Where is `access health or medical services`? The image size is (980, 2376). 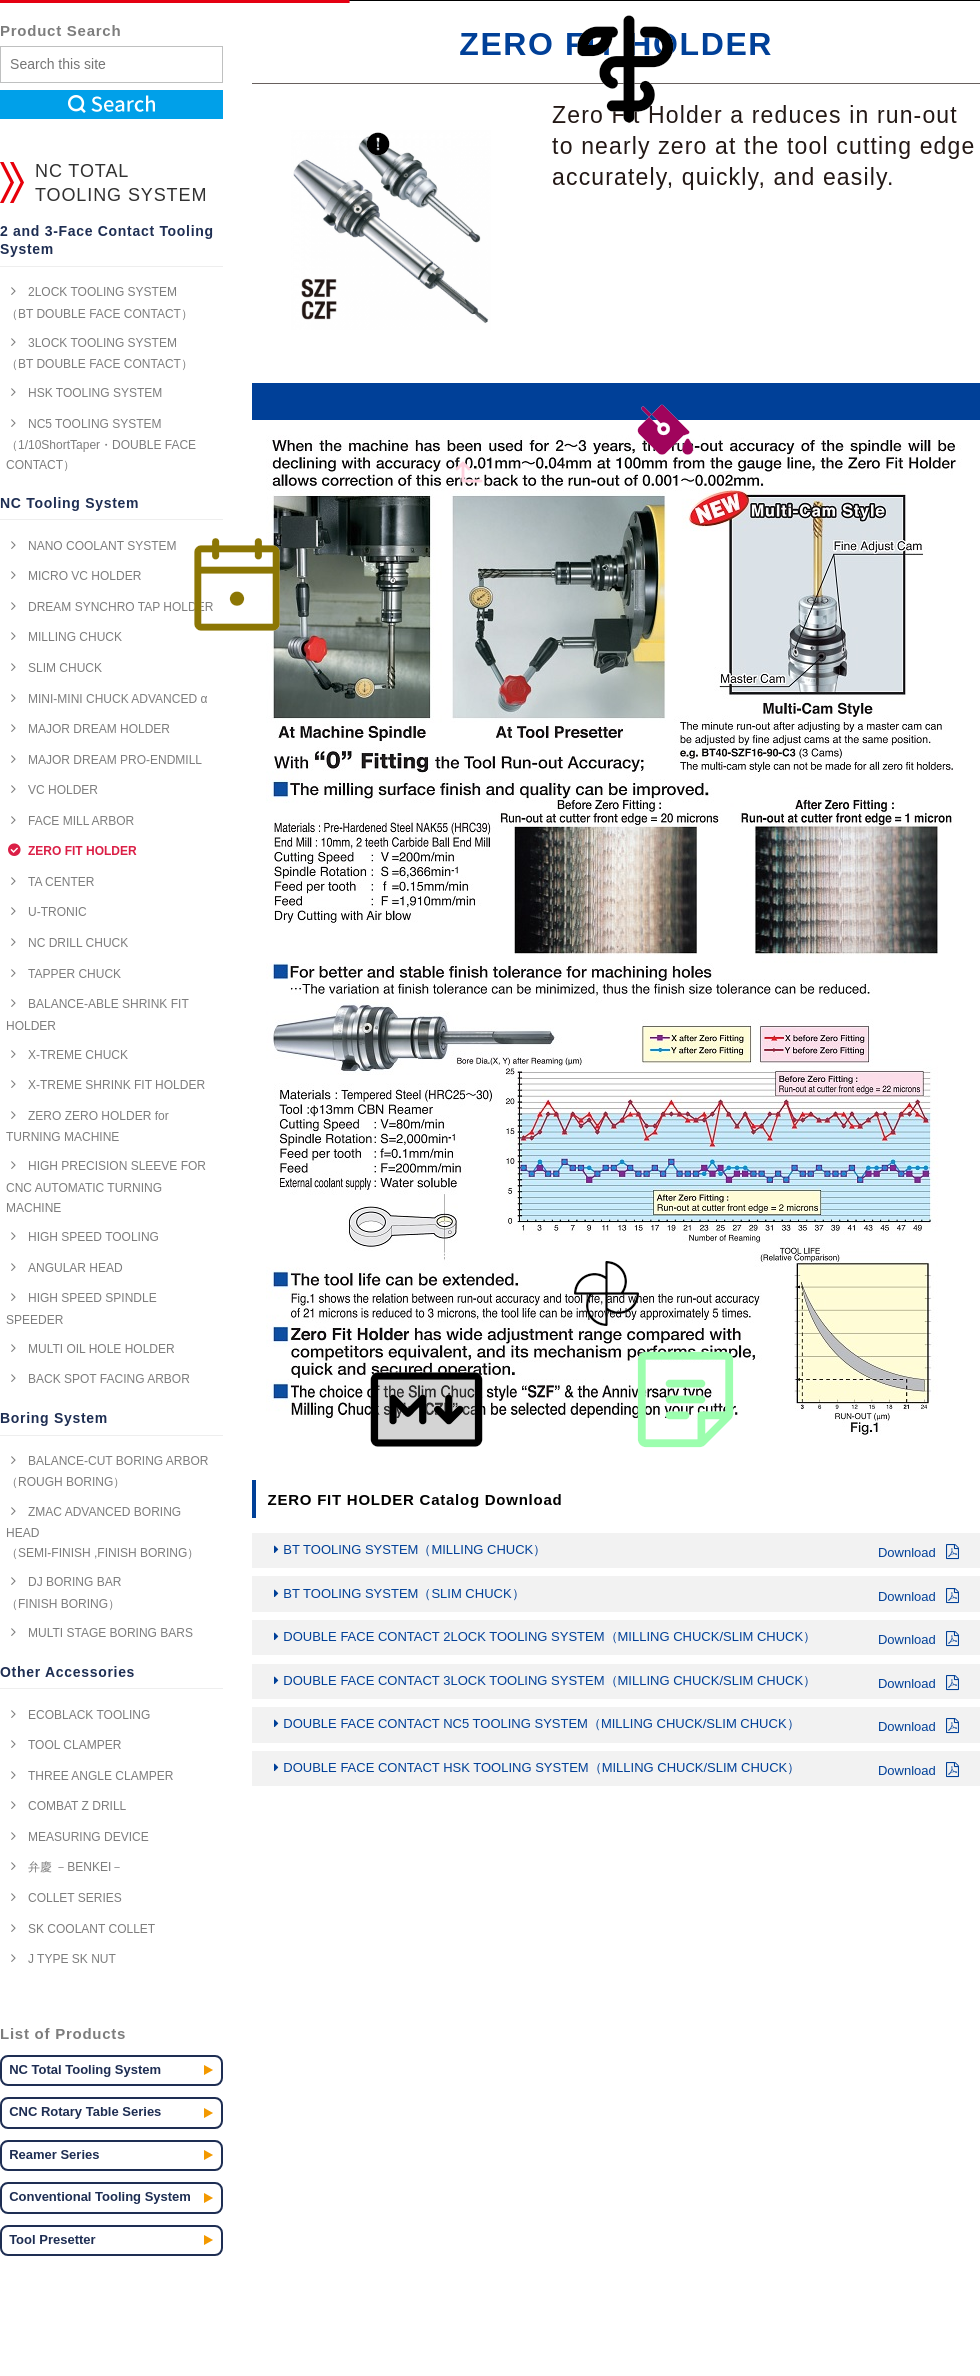 access health or medical services is located at coordinates (629, 69).